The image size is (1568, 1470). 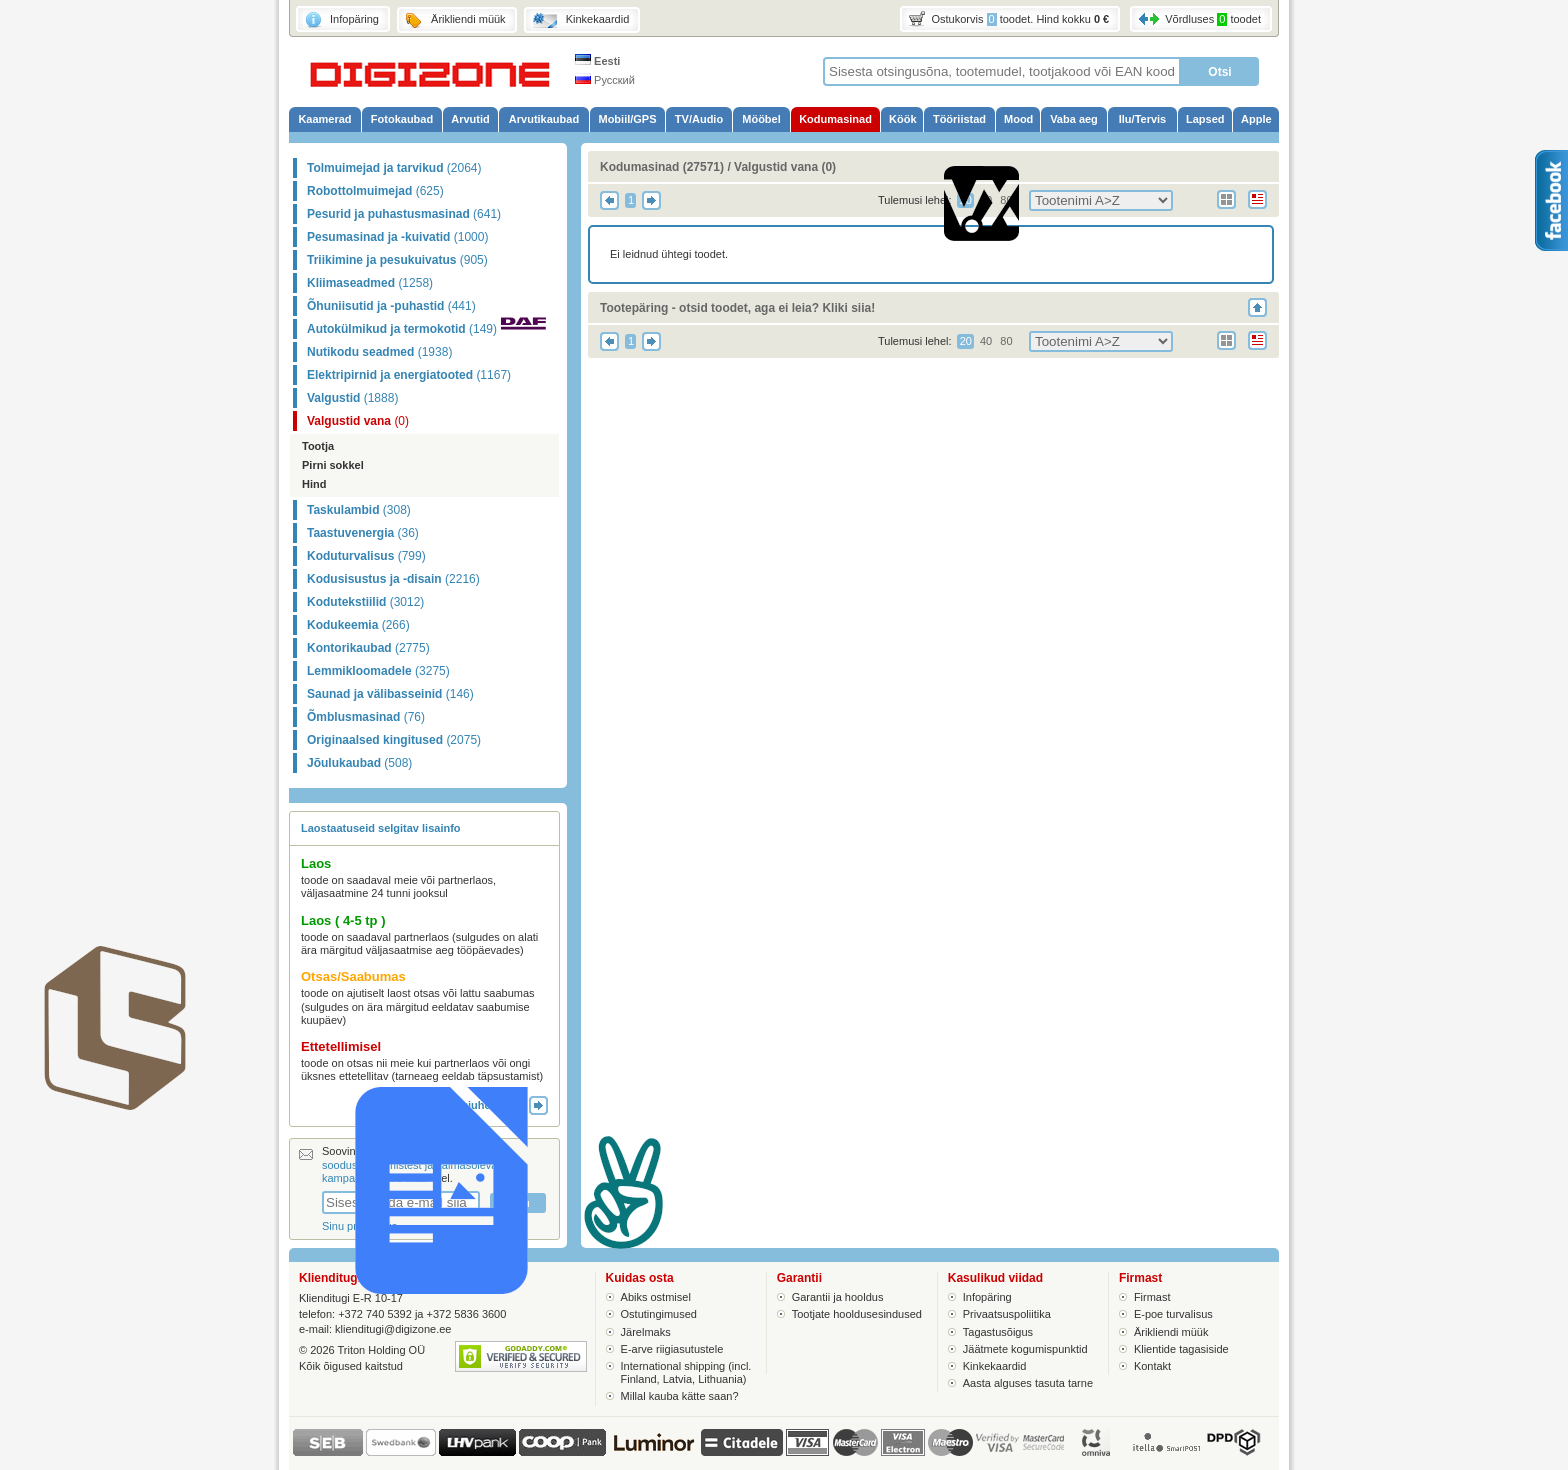 What do you see at coordinates (623, 1192) in the screenshot?
I see `visit angellist profile or website` at bounding box center [623, 1192].